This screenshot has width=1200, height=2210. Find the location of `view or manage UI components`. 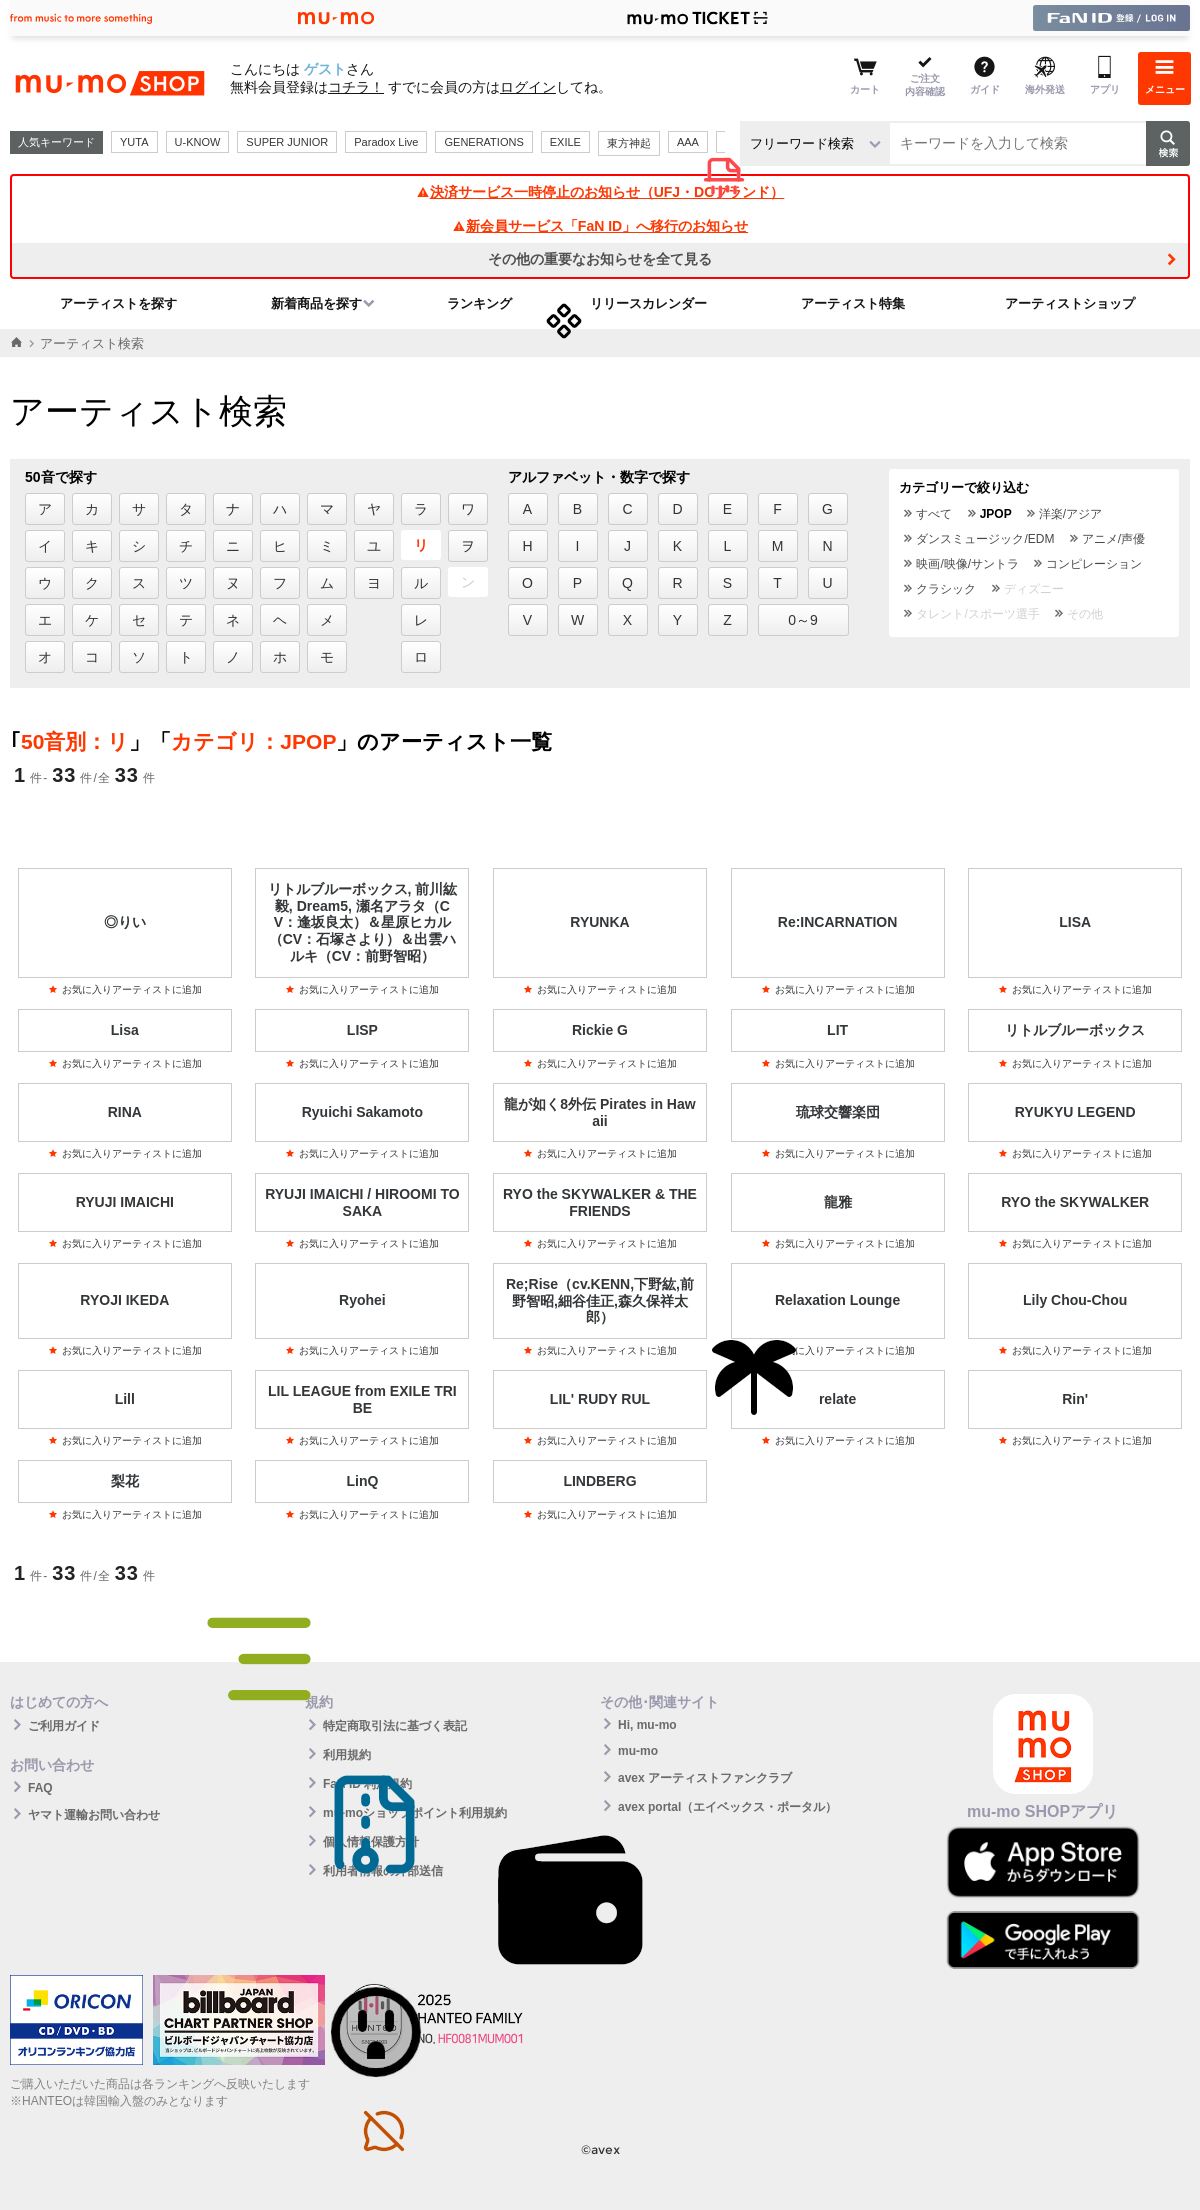

view or manage UI components is located at coordinates (564, 321).